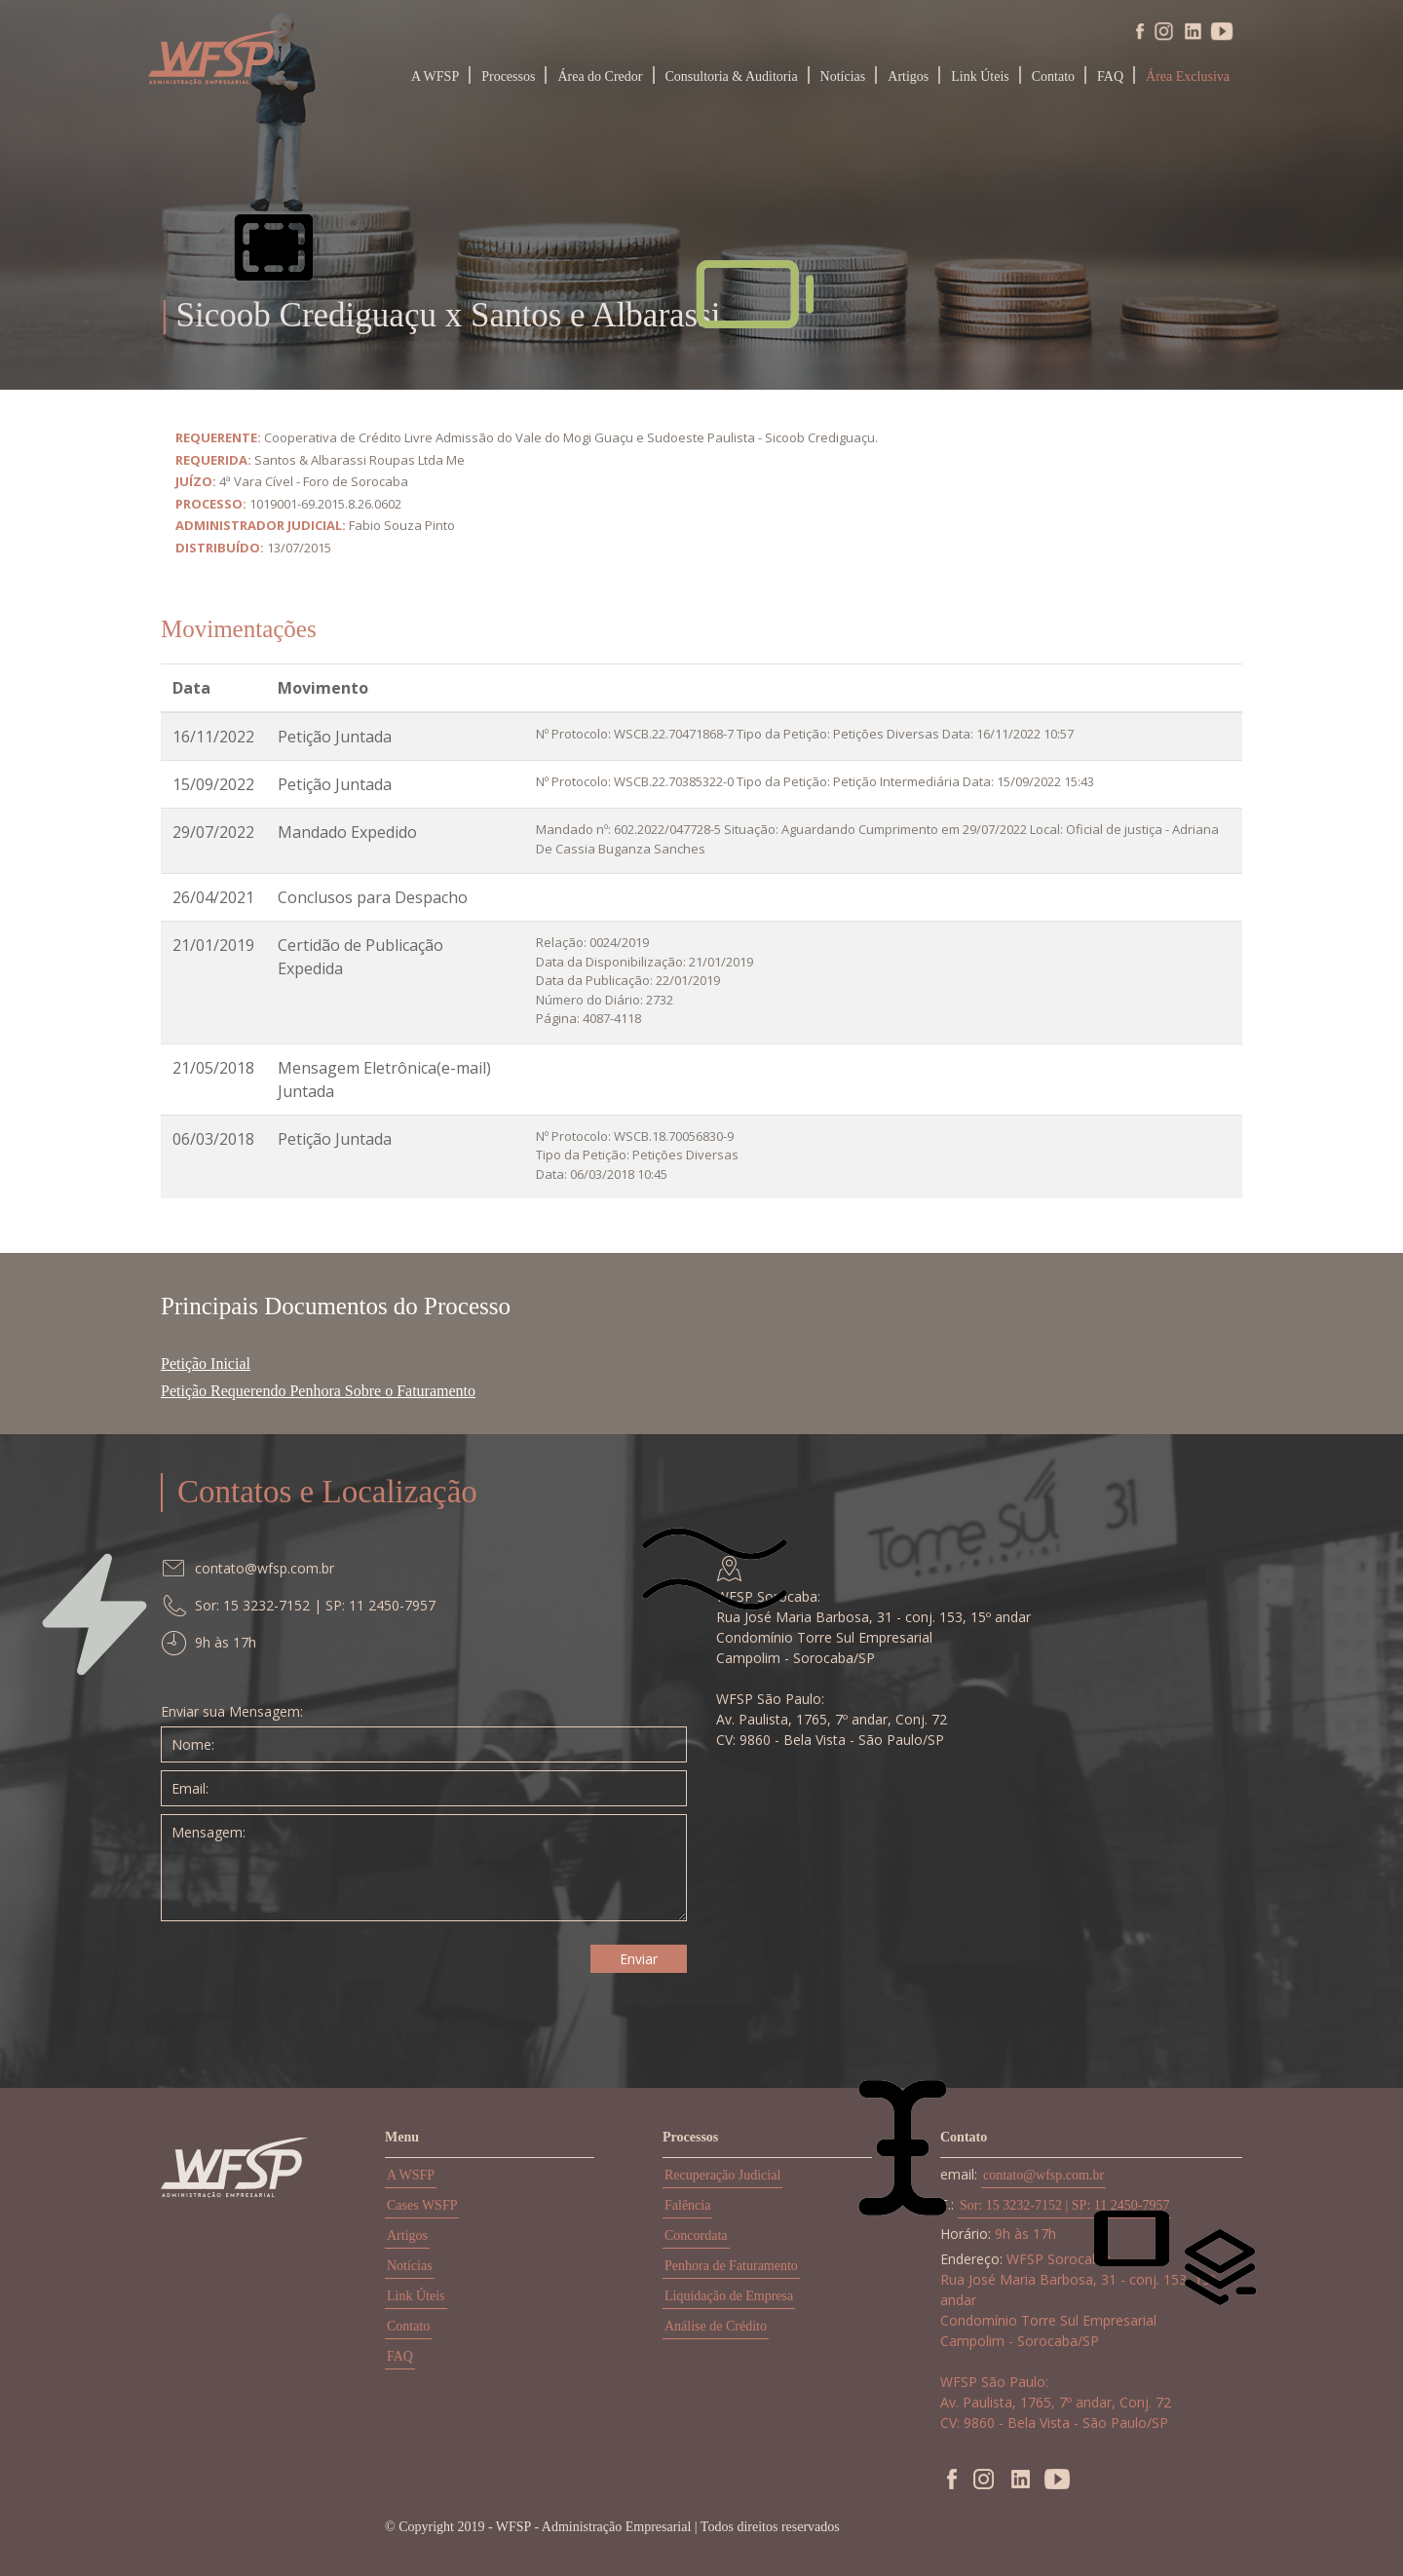  What do you see at coordinates (753, 294) in the screenshot?
I see `indicates battery is empty or depleted` at bounding box center [753, 294].